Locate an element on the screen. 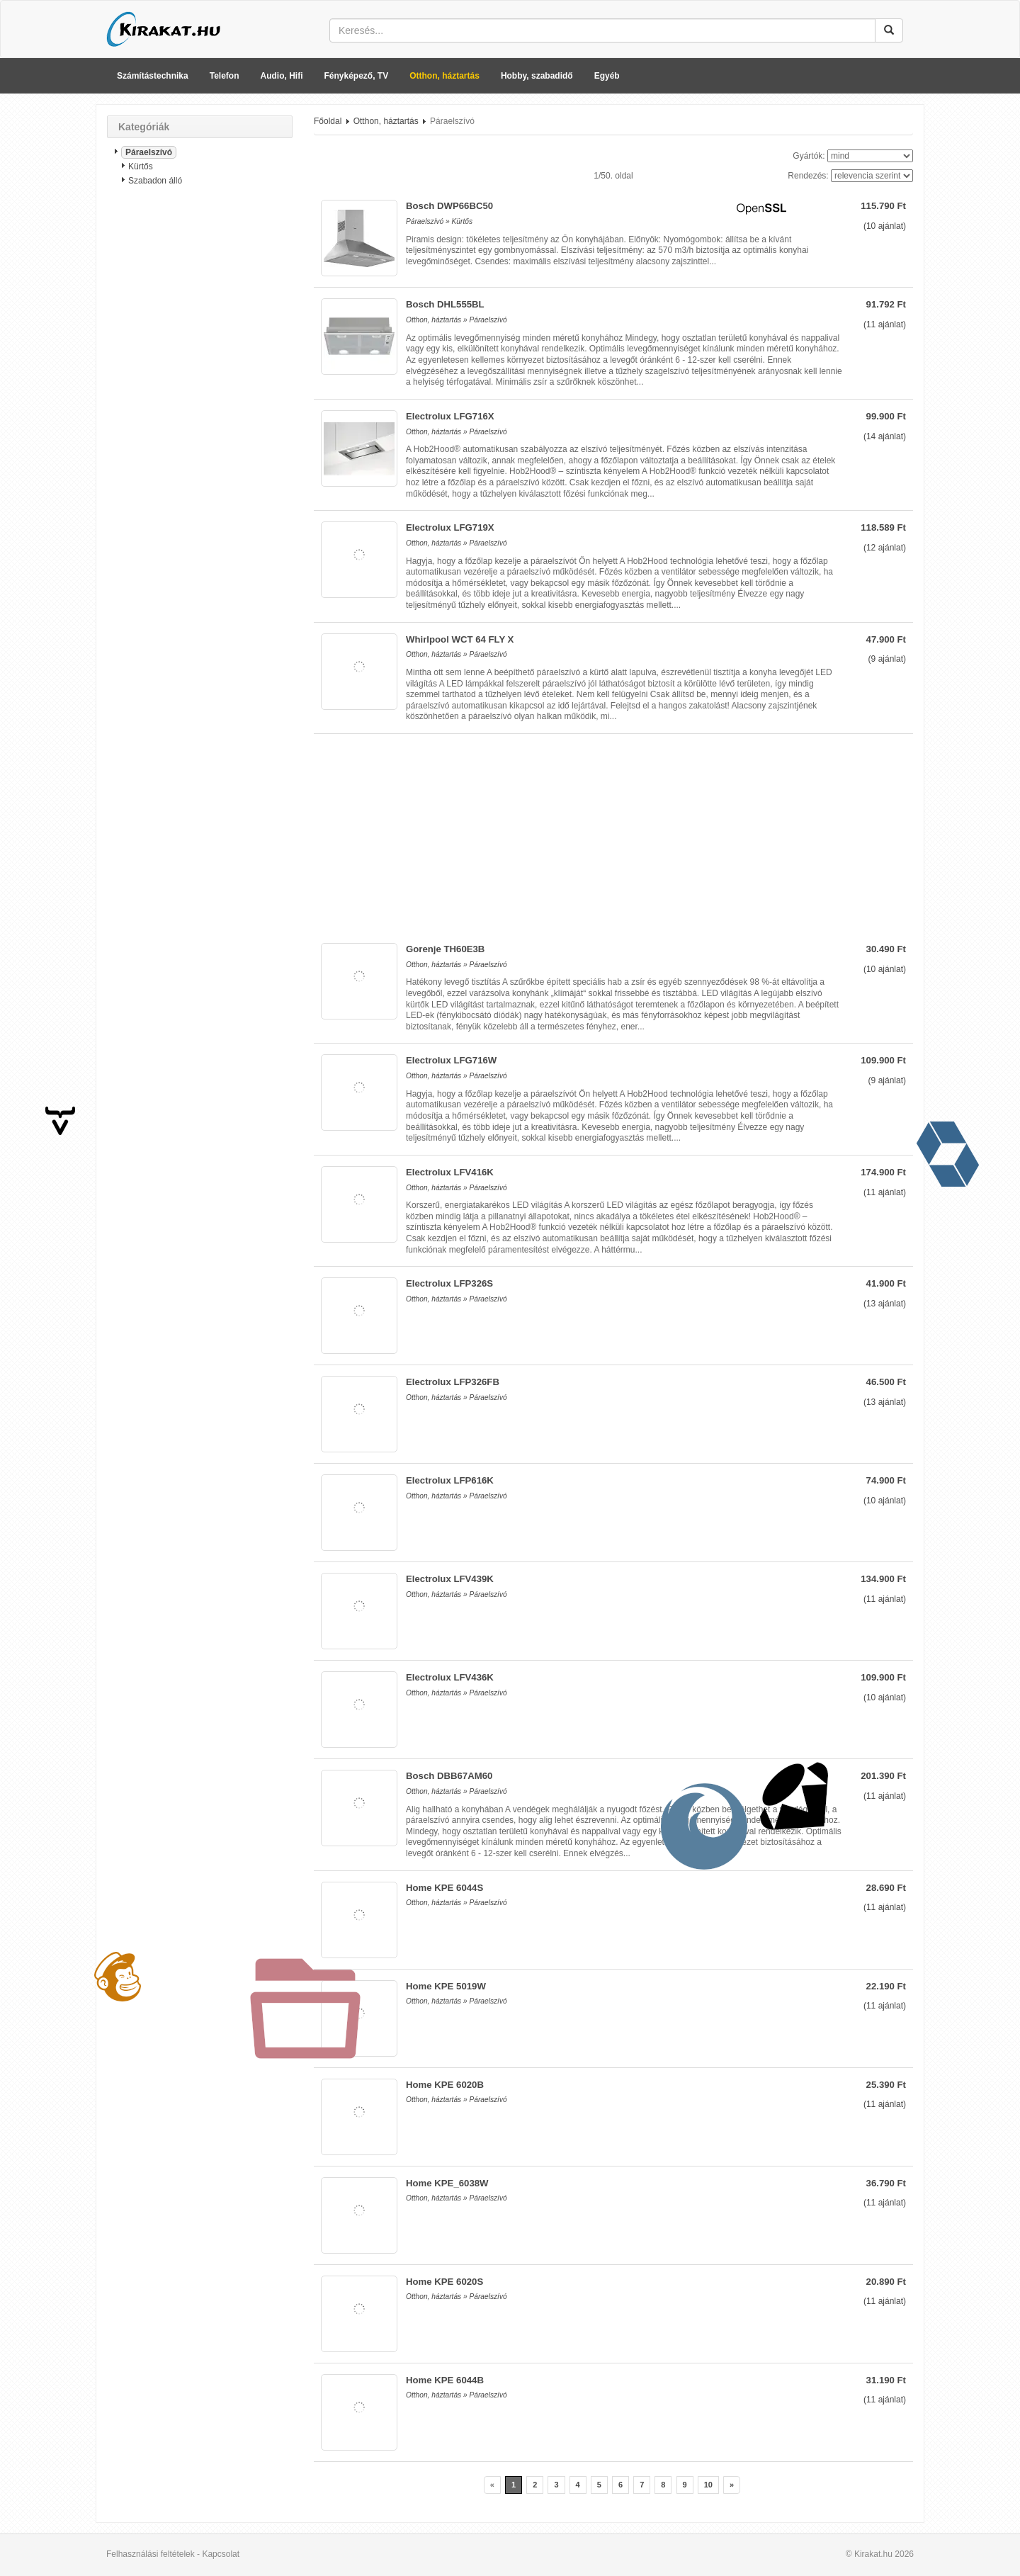  vaadin framework branding logo is located at coordinates (60, 1121).